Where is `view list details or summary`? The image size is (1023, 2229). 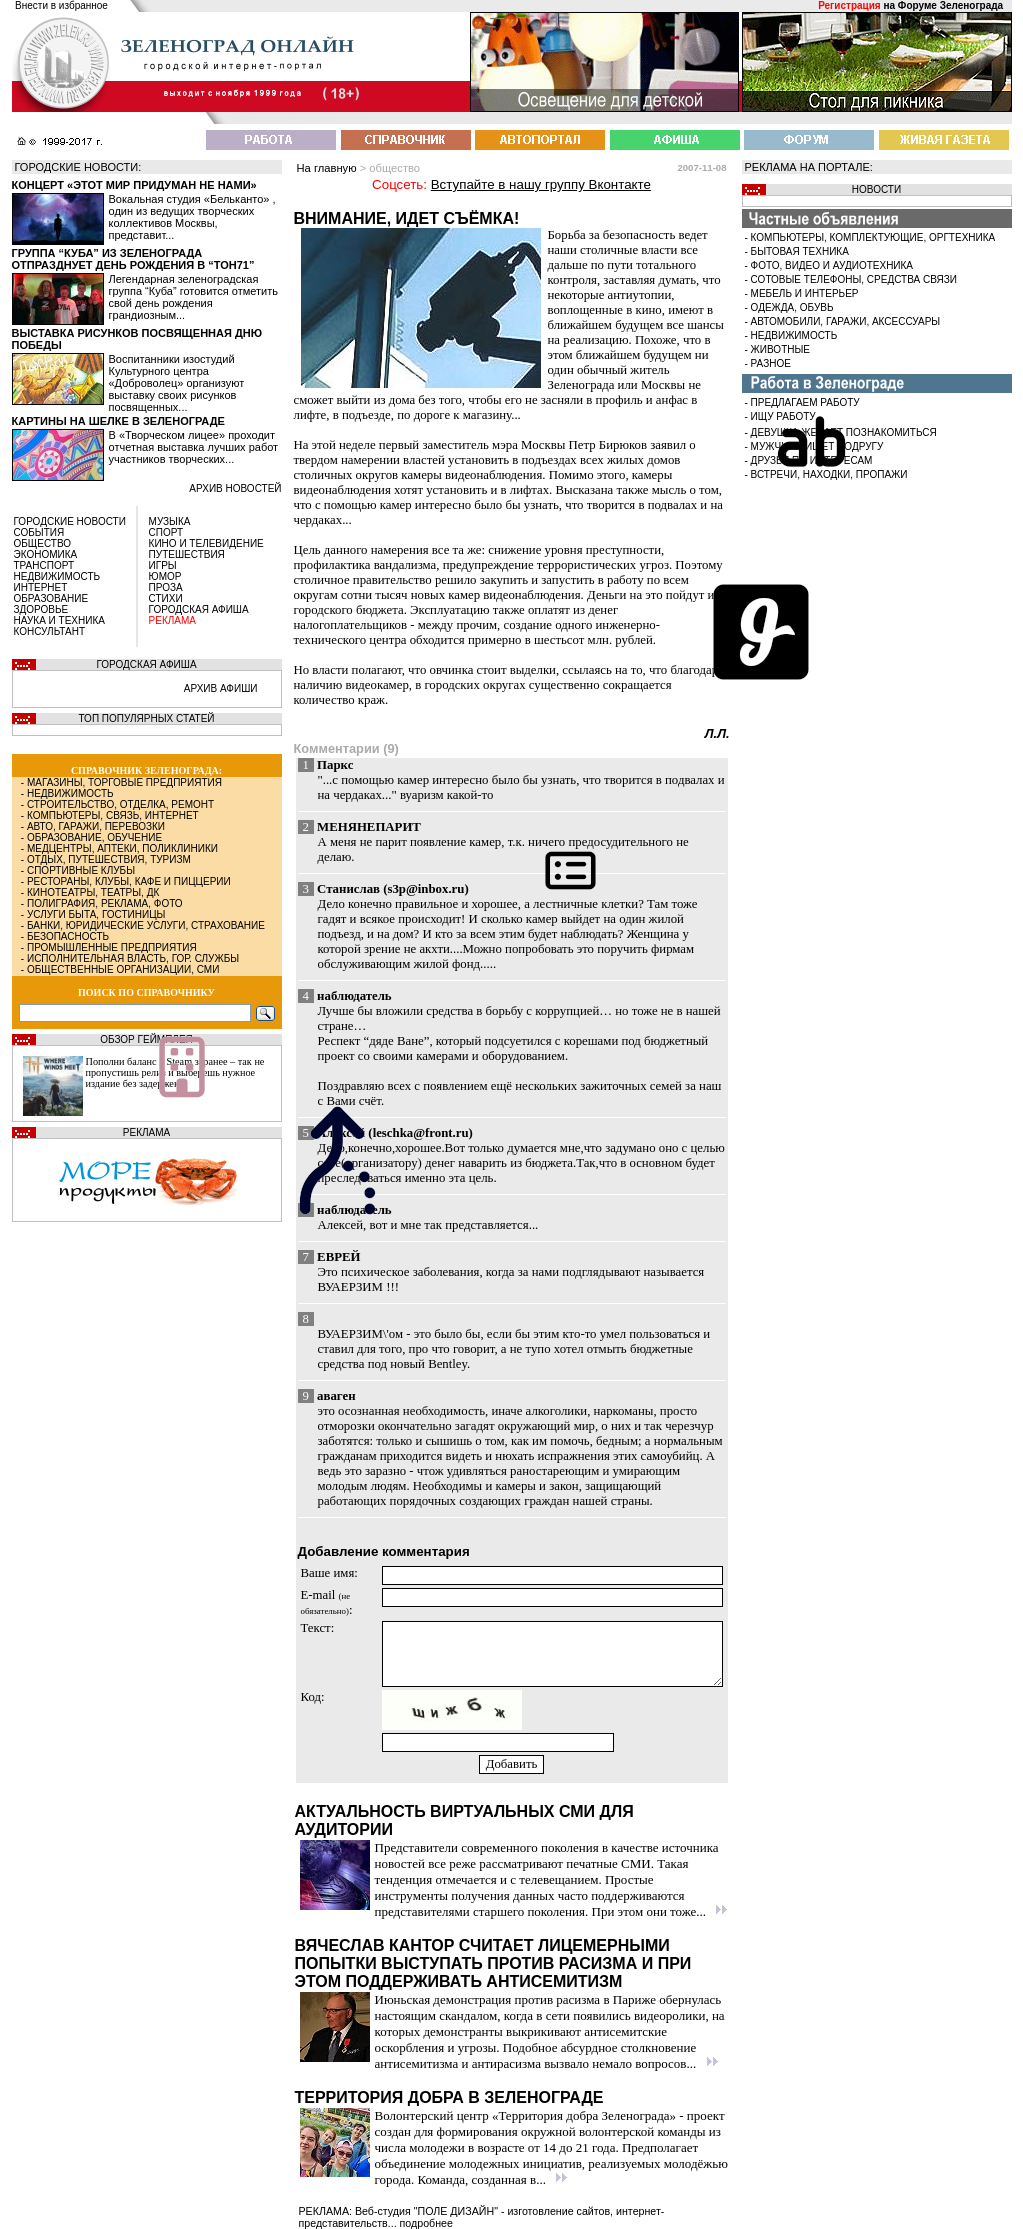 view list details or summary is located at coordinates (570, 870).